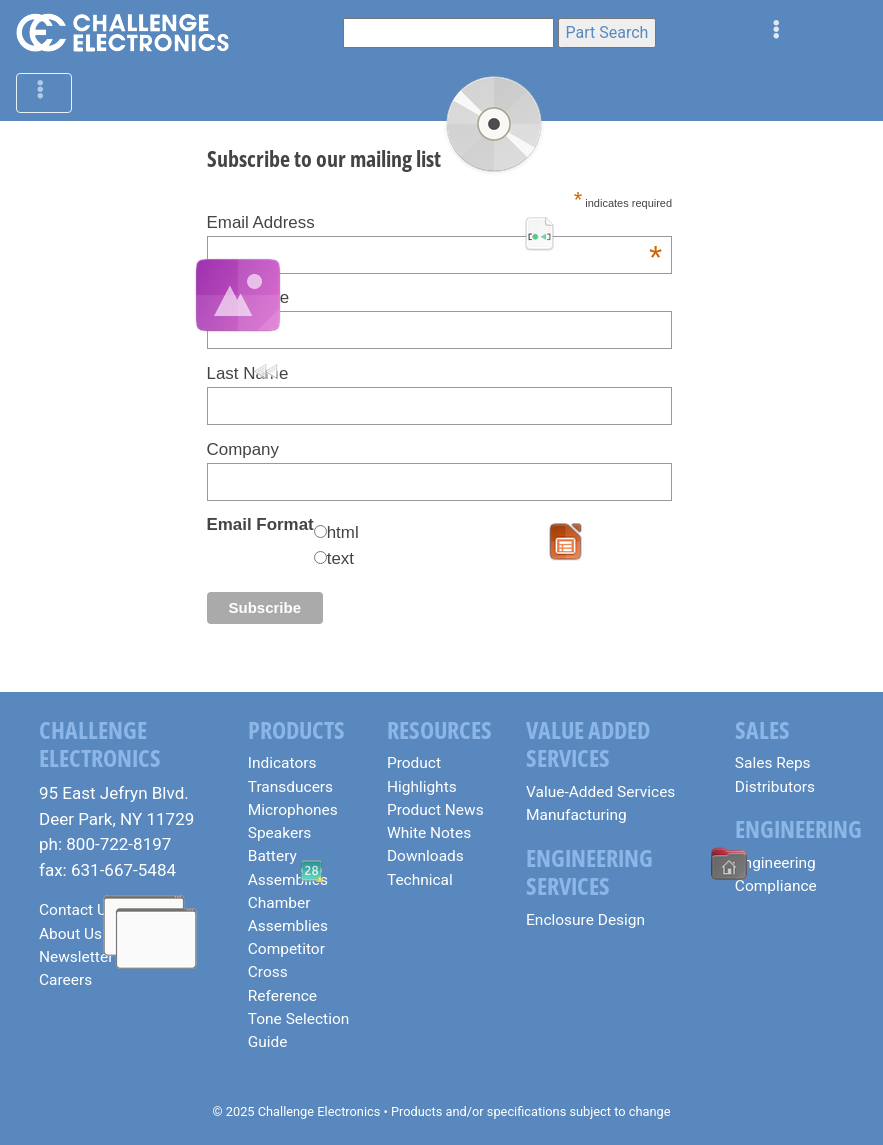 This screenshot has height=1145, width=883. What do you see at coordinates (238, 292) in the screenshot?
I see `open an image file` at bounding box center [238, 292].